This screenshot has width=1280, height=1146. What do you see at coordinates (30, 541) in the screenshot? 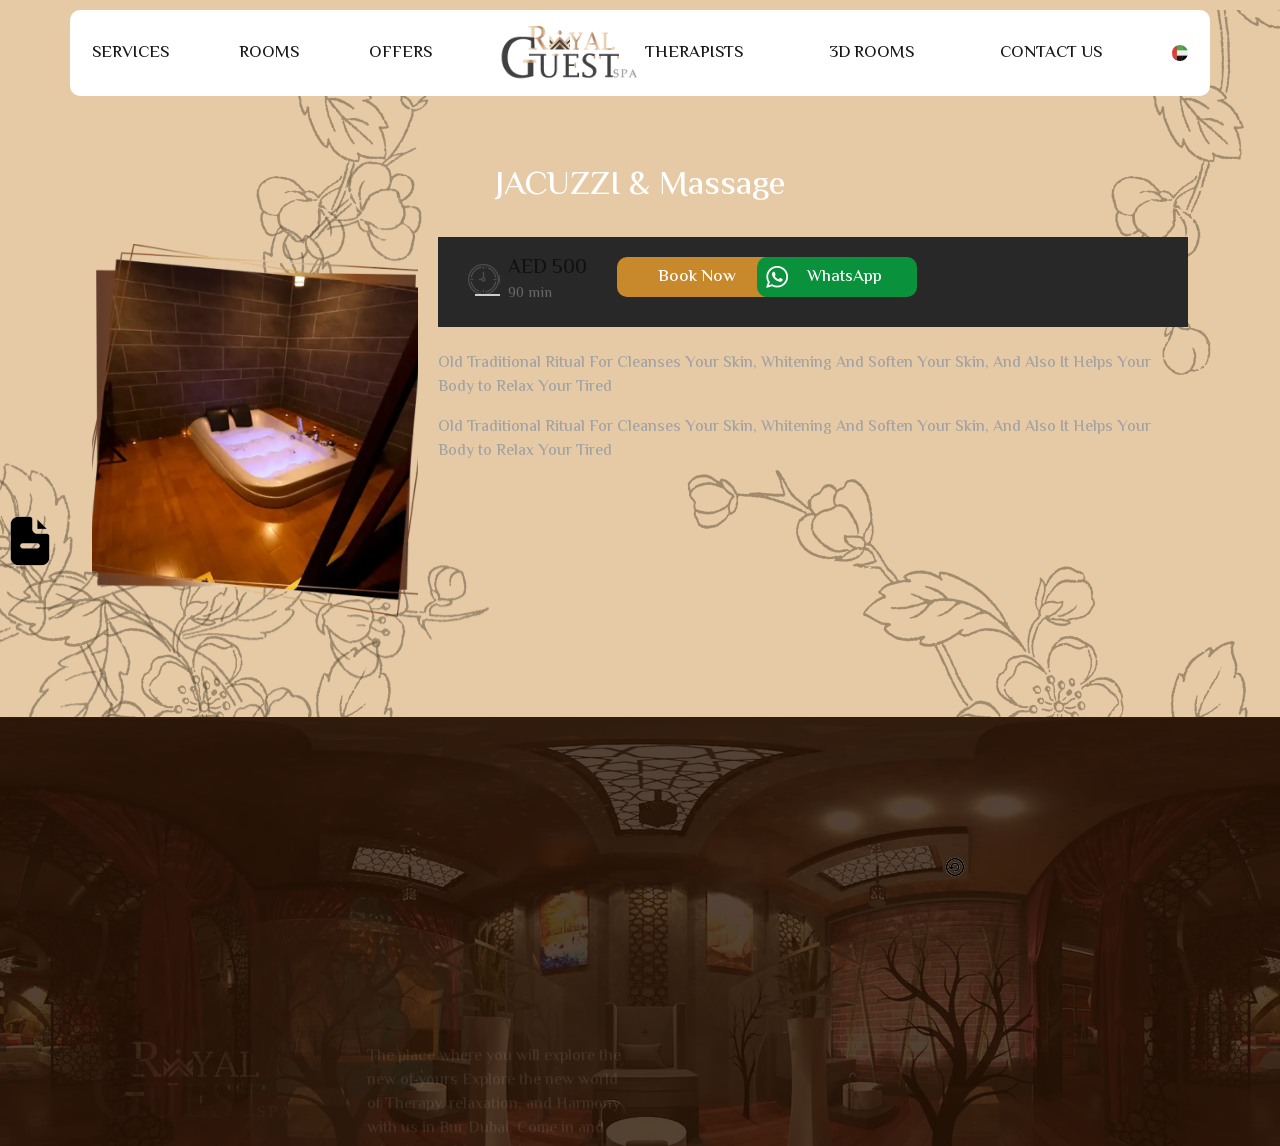
I see `remove a file or document` at bounding box center [30, 541].